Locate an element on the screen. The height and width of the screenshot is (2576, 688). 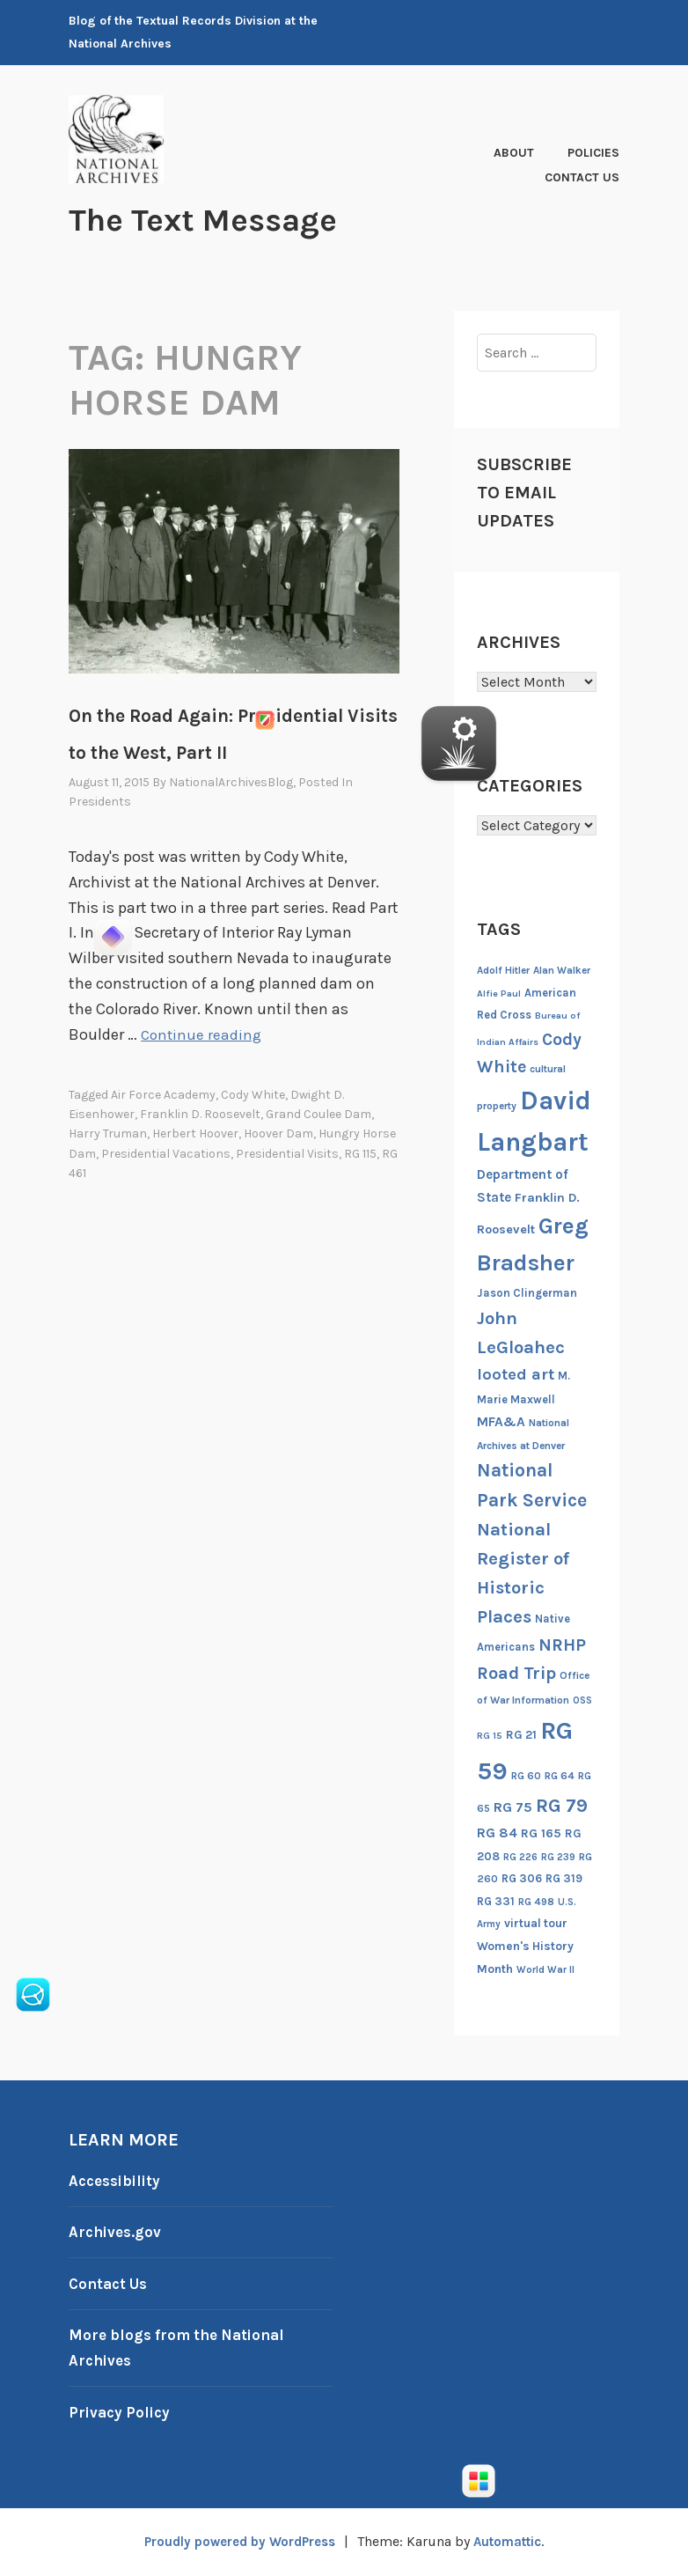
open syncthing file synchronization app is located at coordinates (33, 1994).